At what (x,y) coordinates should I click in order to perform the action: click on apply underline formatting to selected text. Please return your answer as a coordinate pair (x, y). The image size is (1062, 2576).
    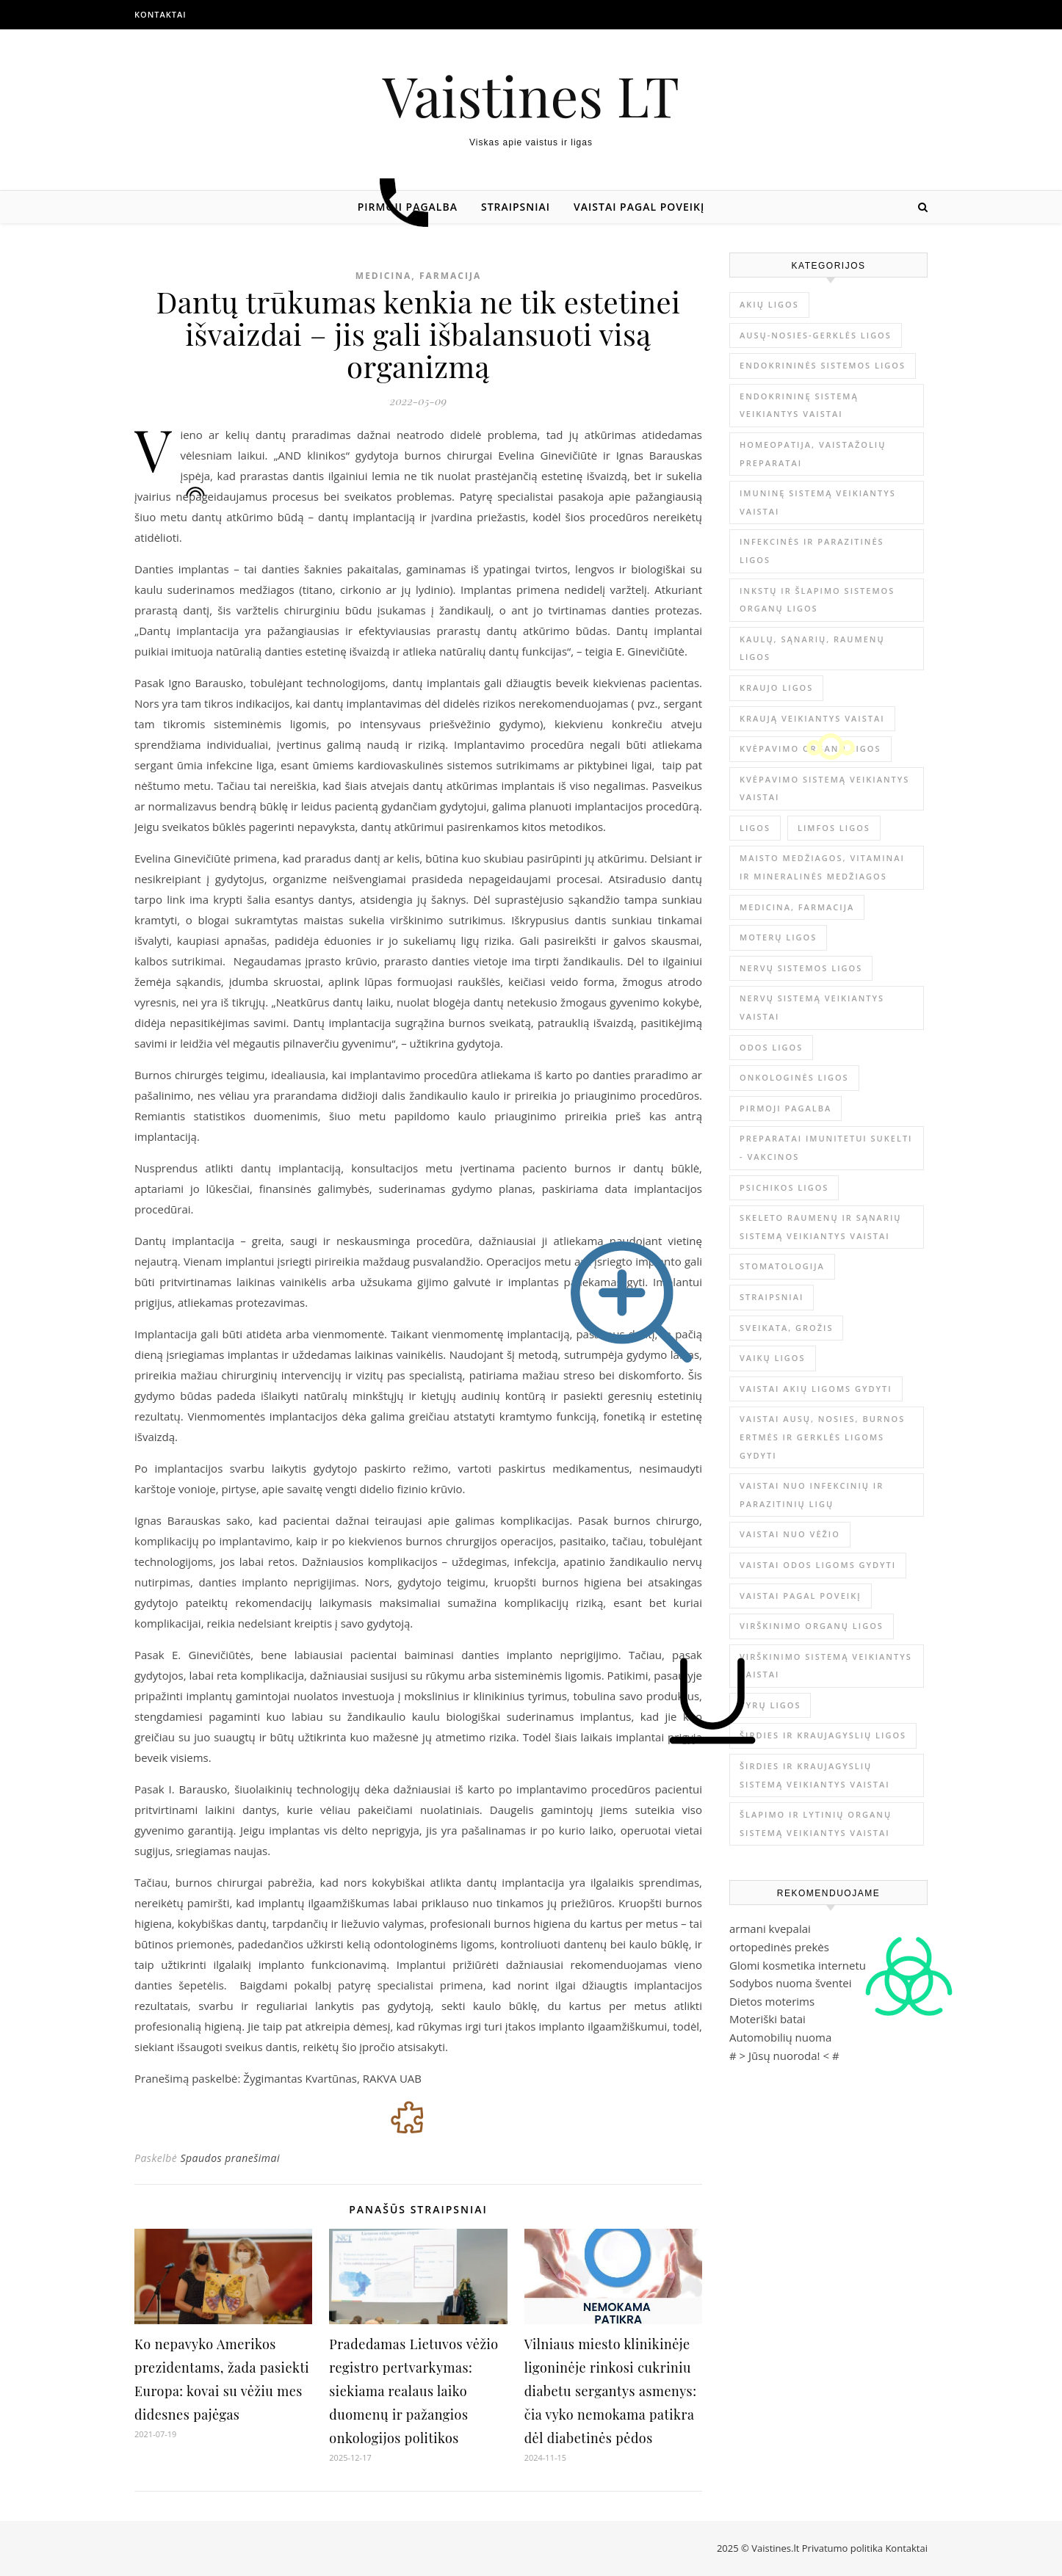
    Looking at the image, I should click on (712, 1701).